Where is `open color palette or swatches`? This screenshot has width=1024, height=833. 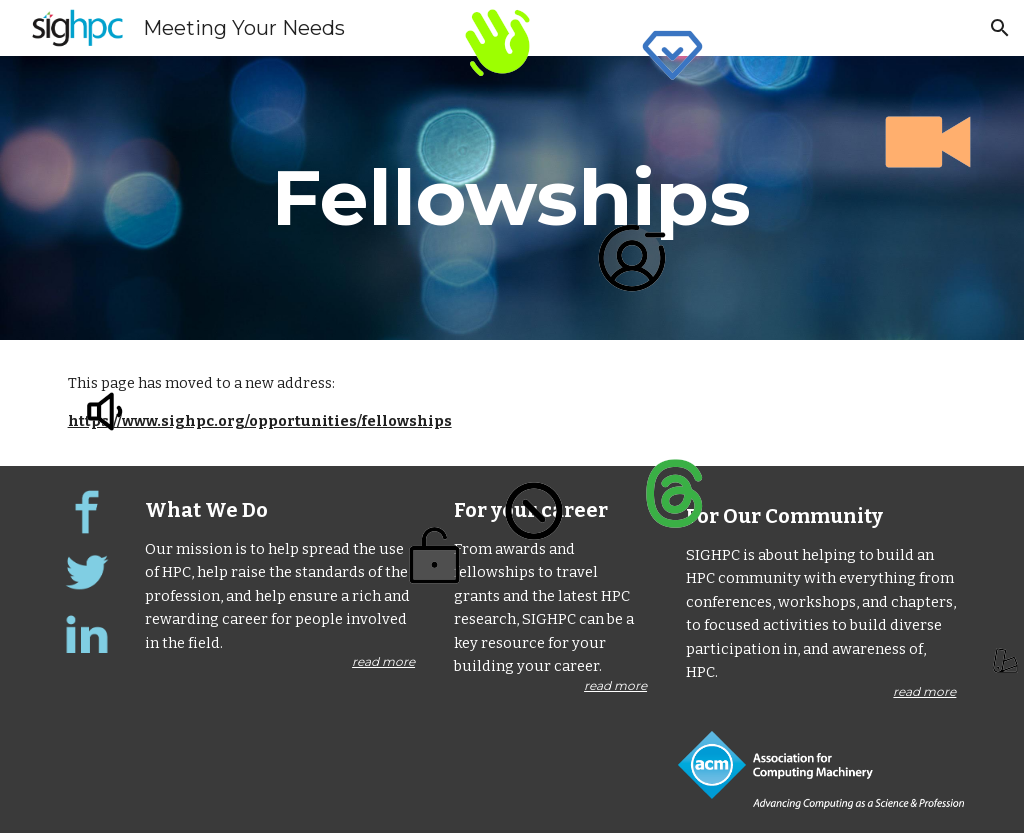 open color palette or swatches is located at coordinates (1004, 661).